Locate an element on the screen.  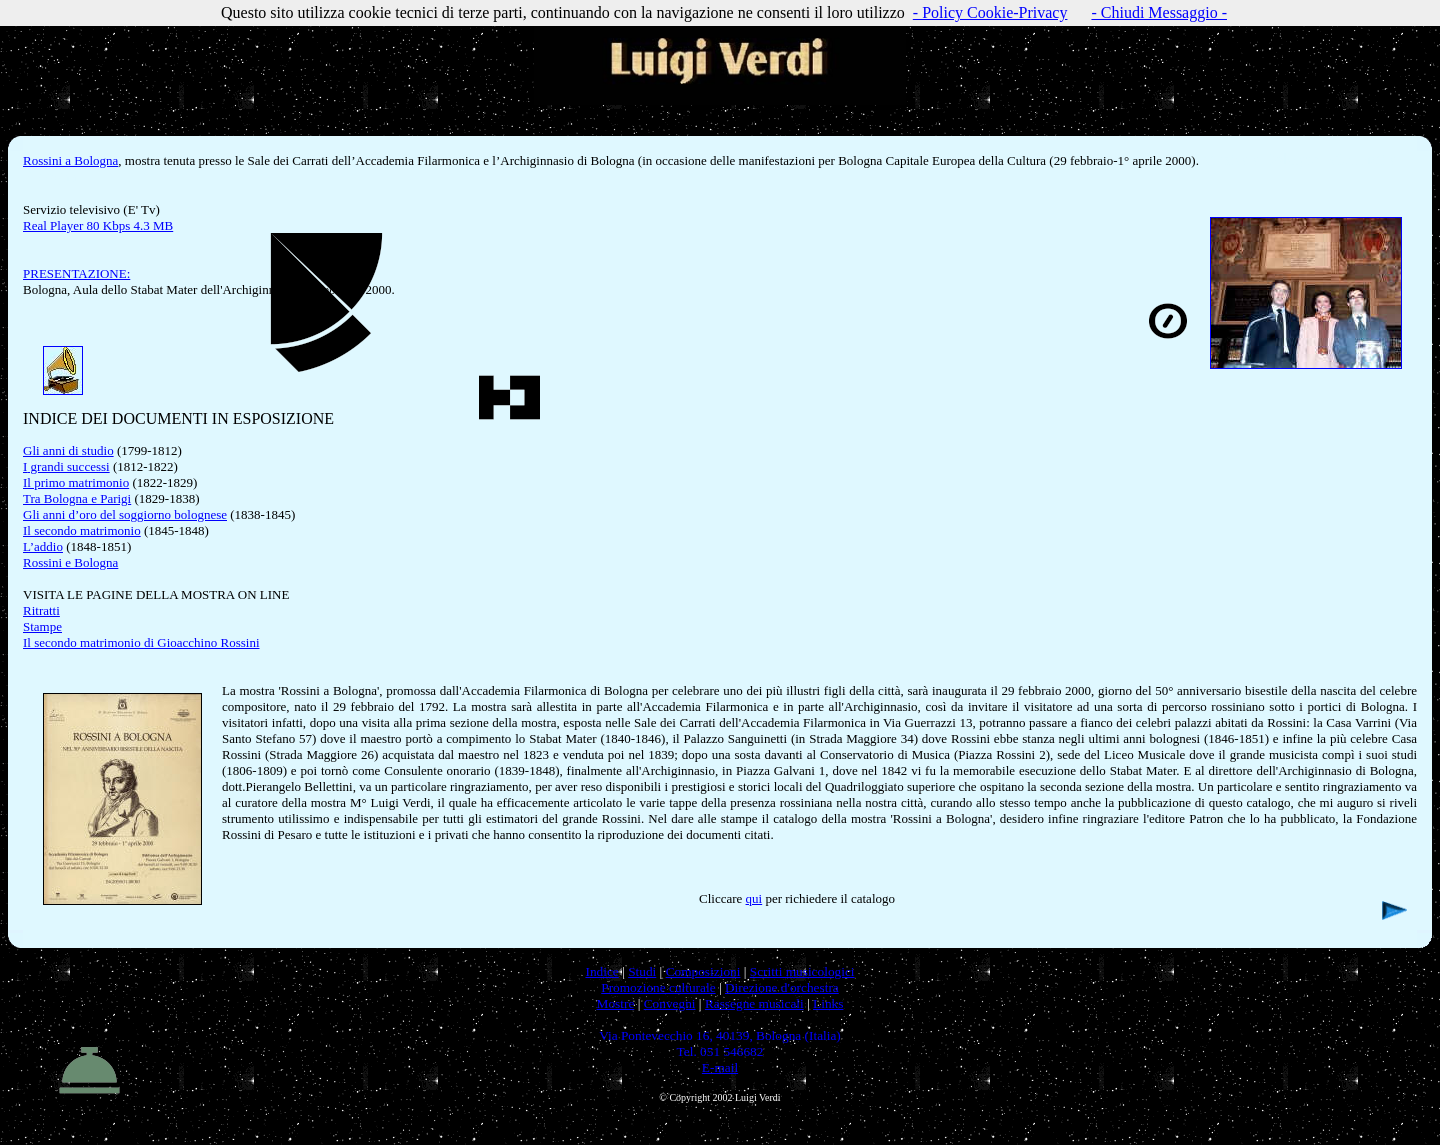
request assistance or customer service is located at coordinates (89, 1071).